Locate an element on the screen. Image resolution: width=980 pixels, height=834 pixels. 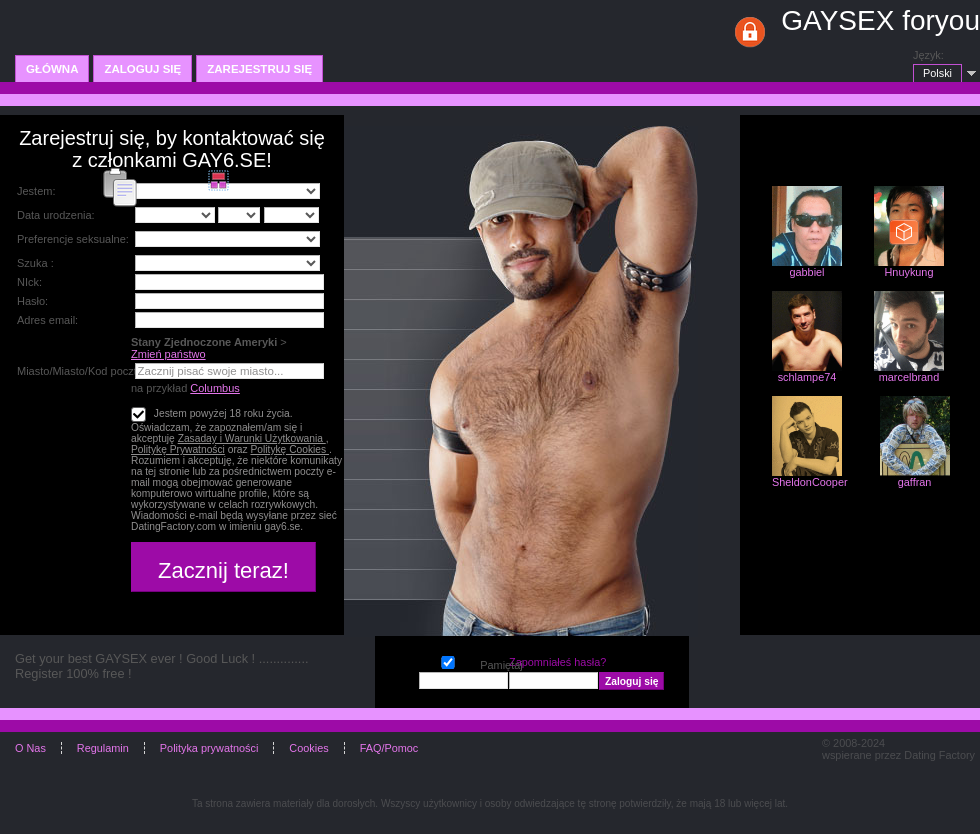
select all items in the current view is located at coordinates (218, 180).